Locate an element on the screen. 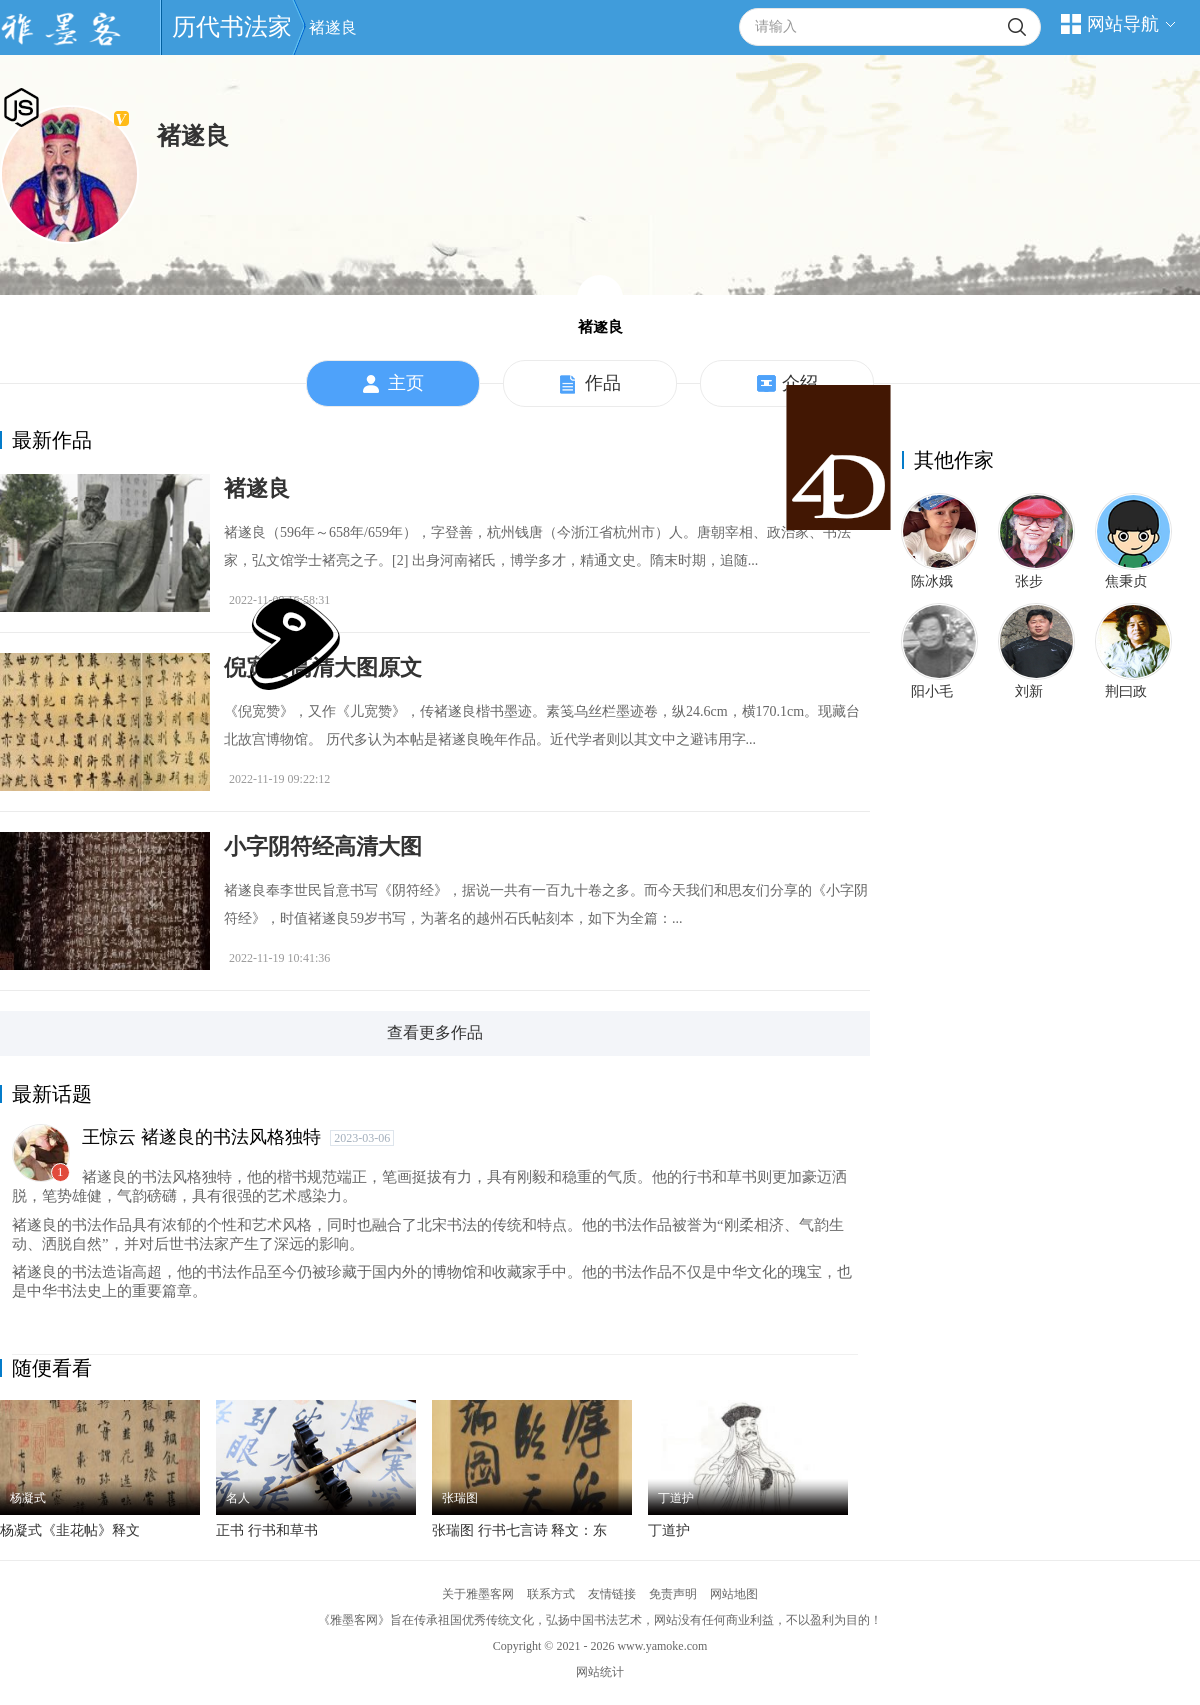 The height and width of the screenshot is (1705, 1200). 4D software logo is located at coordinates (838, 457).